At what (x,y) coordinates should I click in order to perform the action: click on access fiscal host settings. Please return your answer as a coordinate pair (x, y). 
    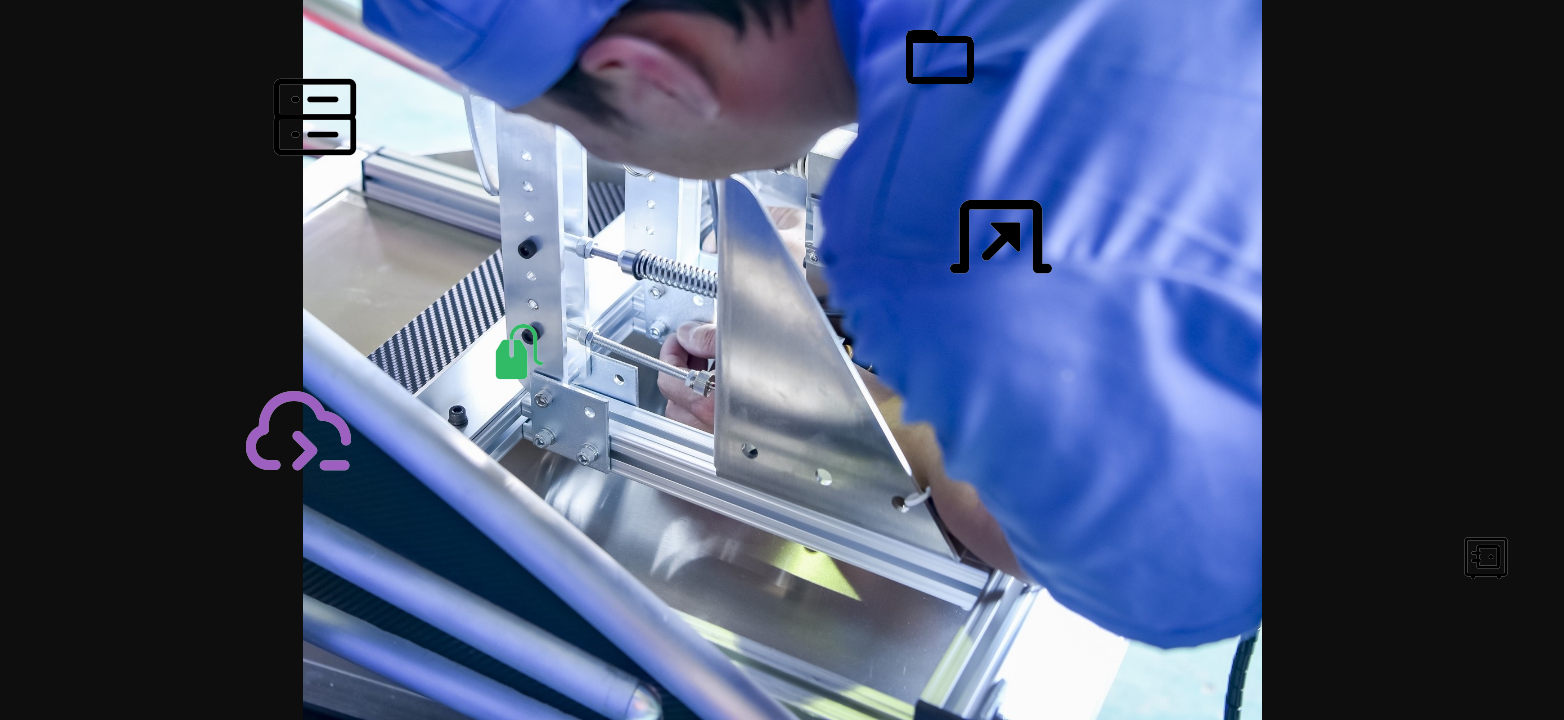
    Looking at the image, I should click on (1486, 559).